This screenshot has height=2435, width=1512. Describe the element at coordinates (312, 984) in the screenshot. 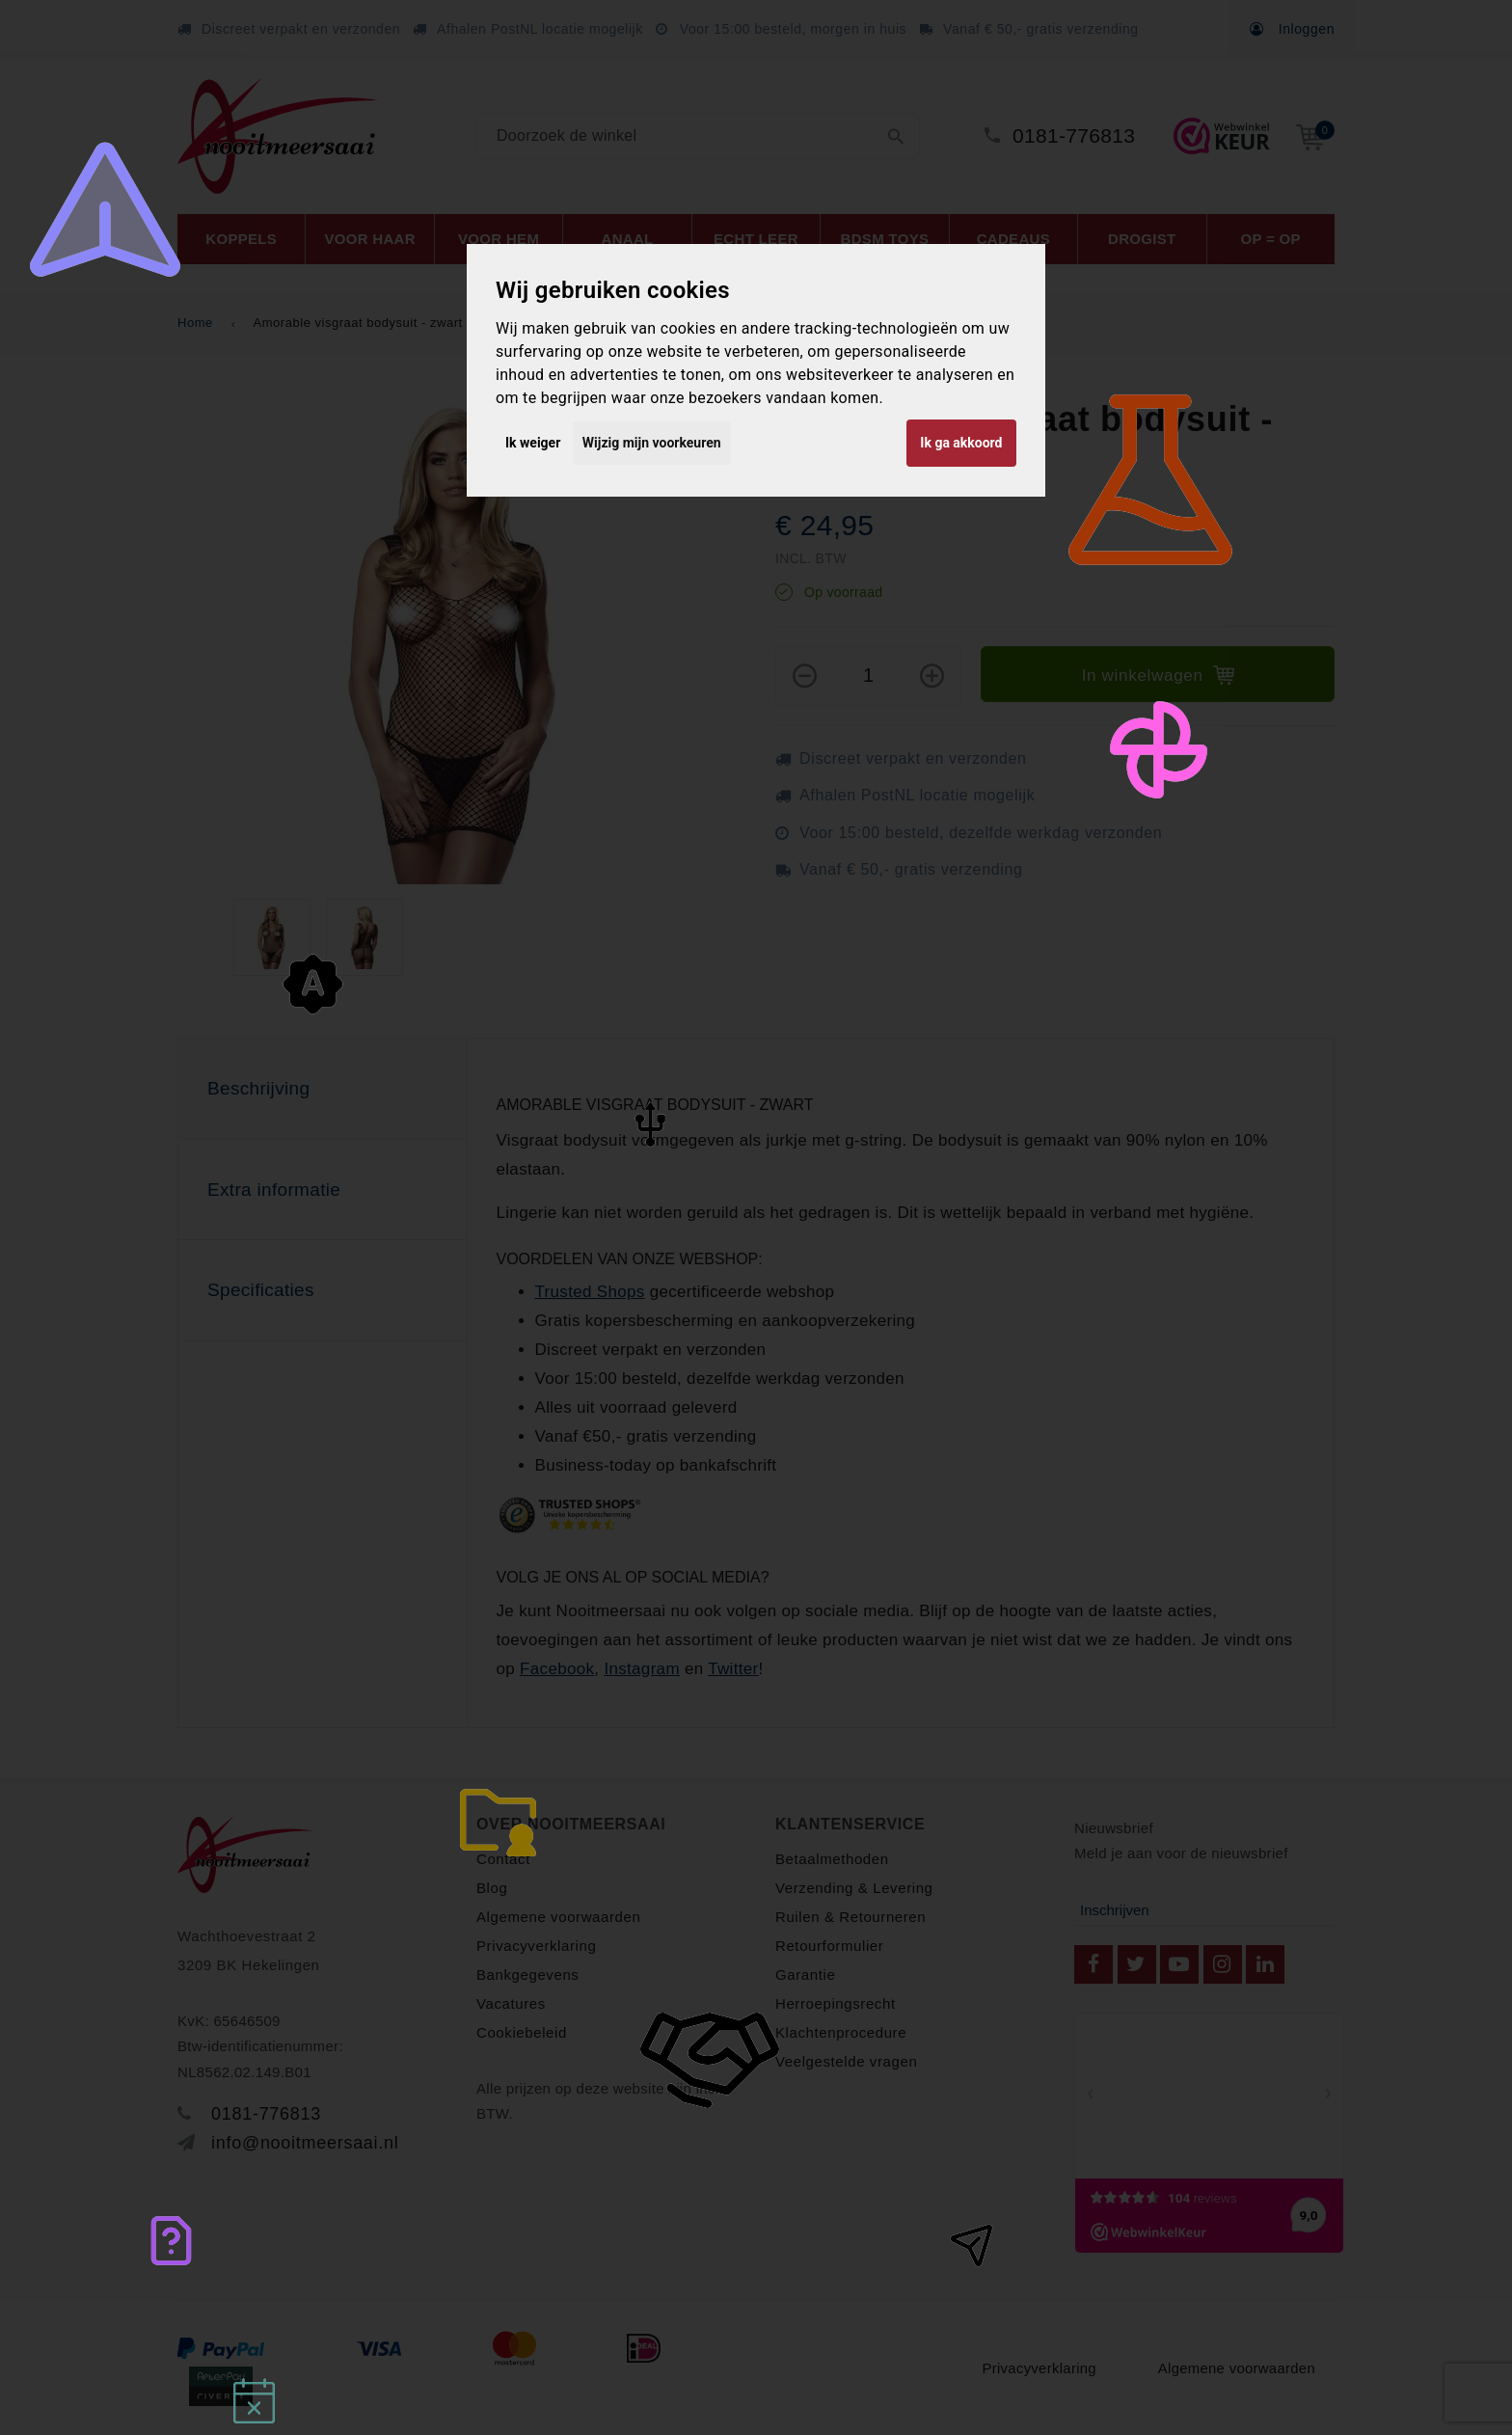

I see `enable automatic brightness adjustment` at that location.